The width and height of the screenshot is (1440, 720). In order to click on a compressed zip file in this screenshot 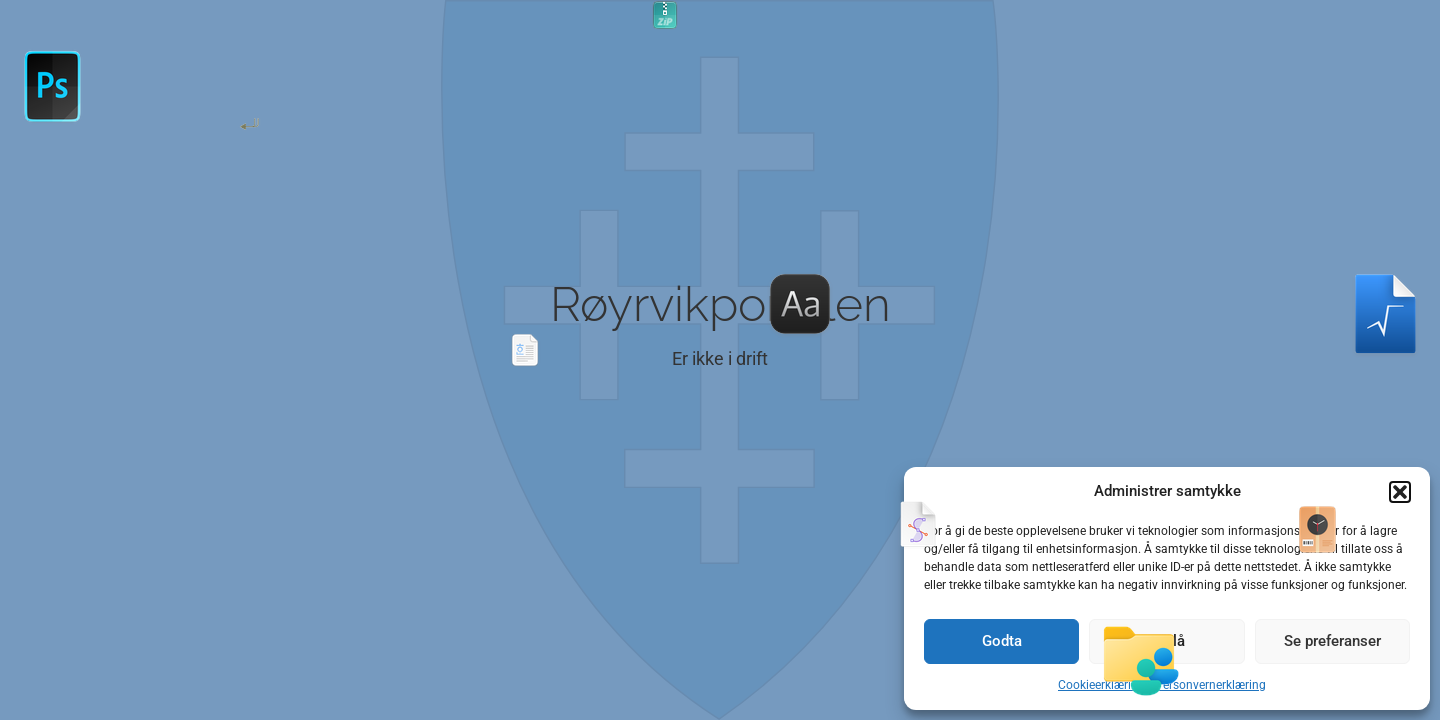, I will do `click(665, 15)`.